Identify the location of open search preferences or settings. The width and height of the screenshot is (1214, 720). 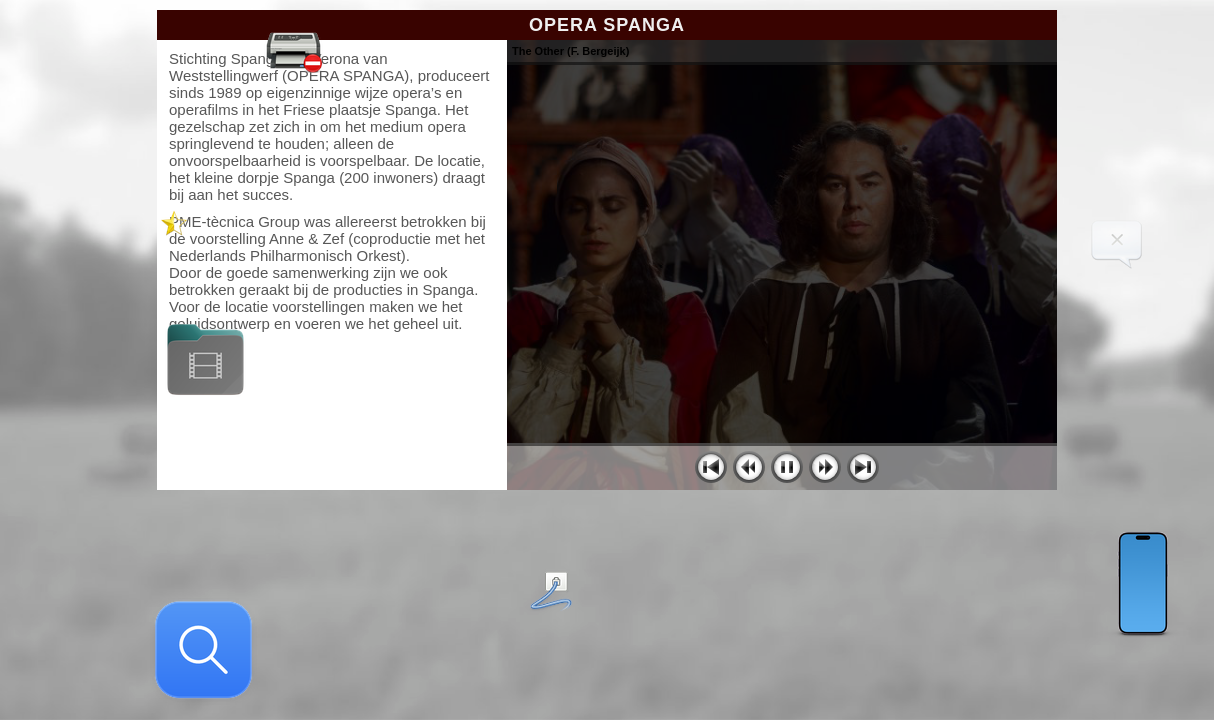
(203, 651).